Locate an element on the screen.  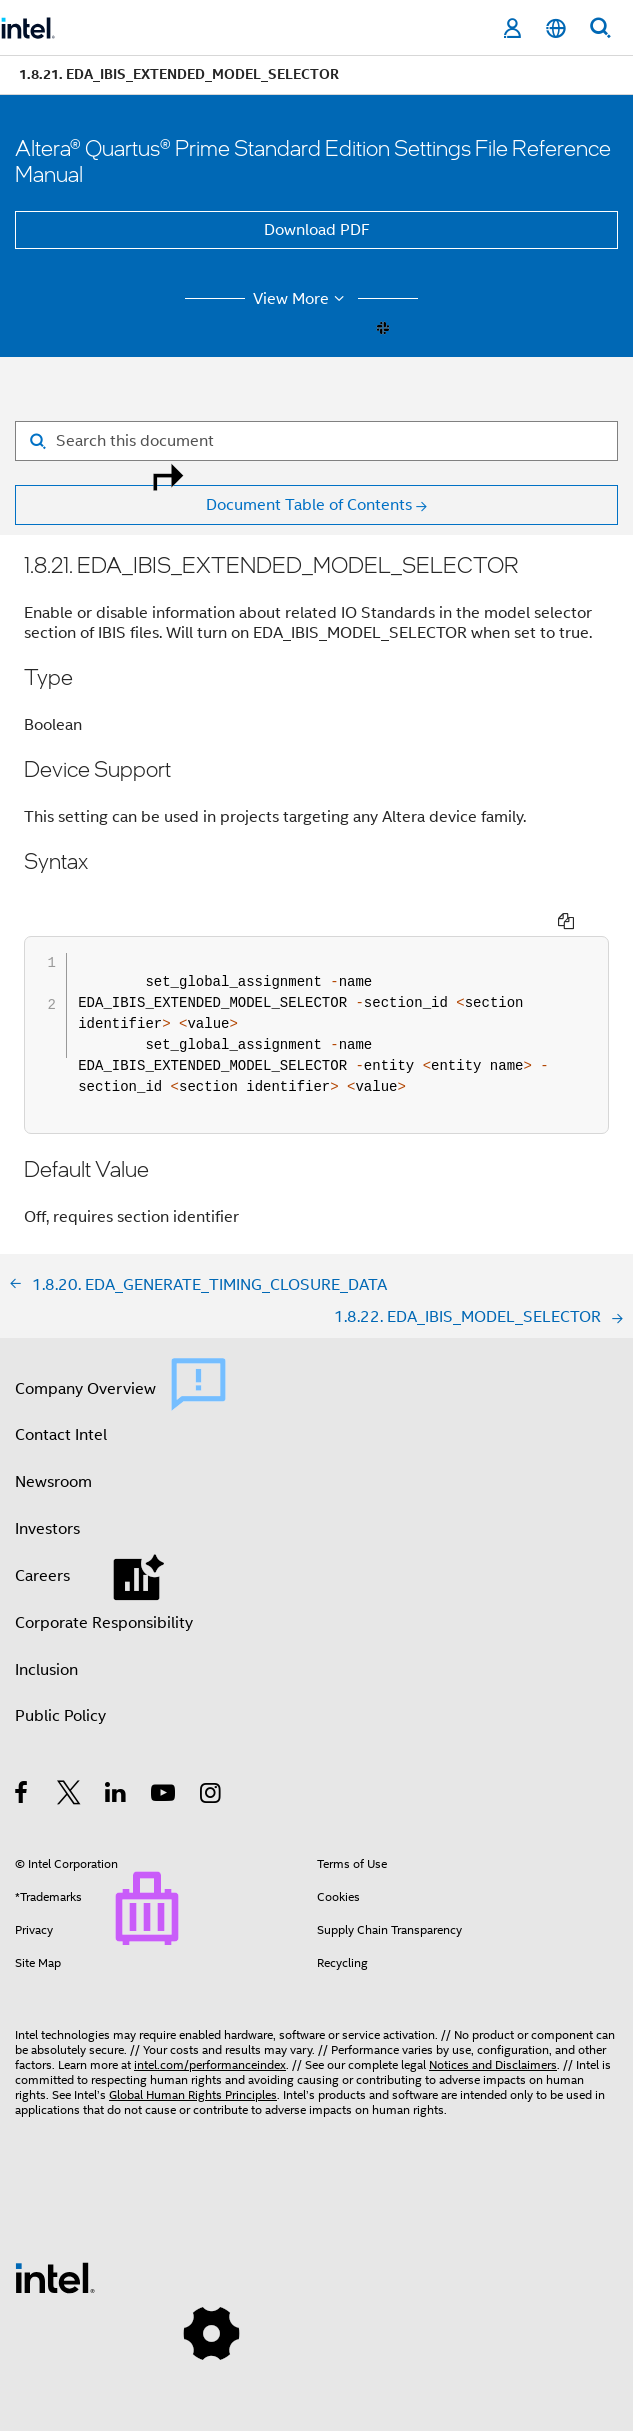
open Slack messaging app is located at coordinates (383, 328).